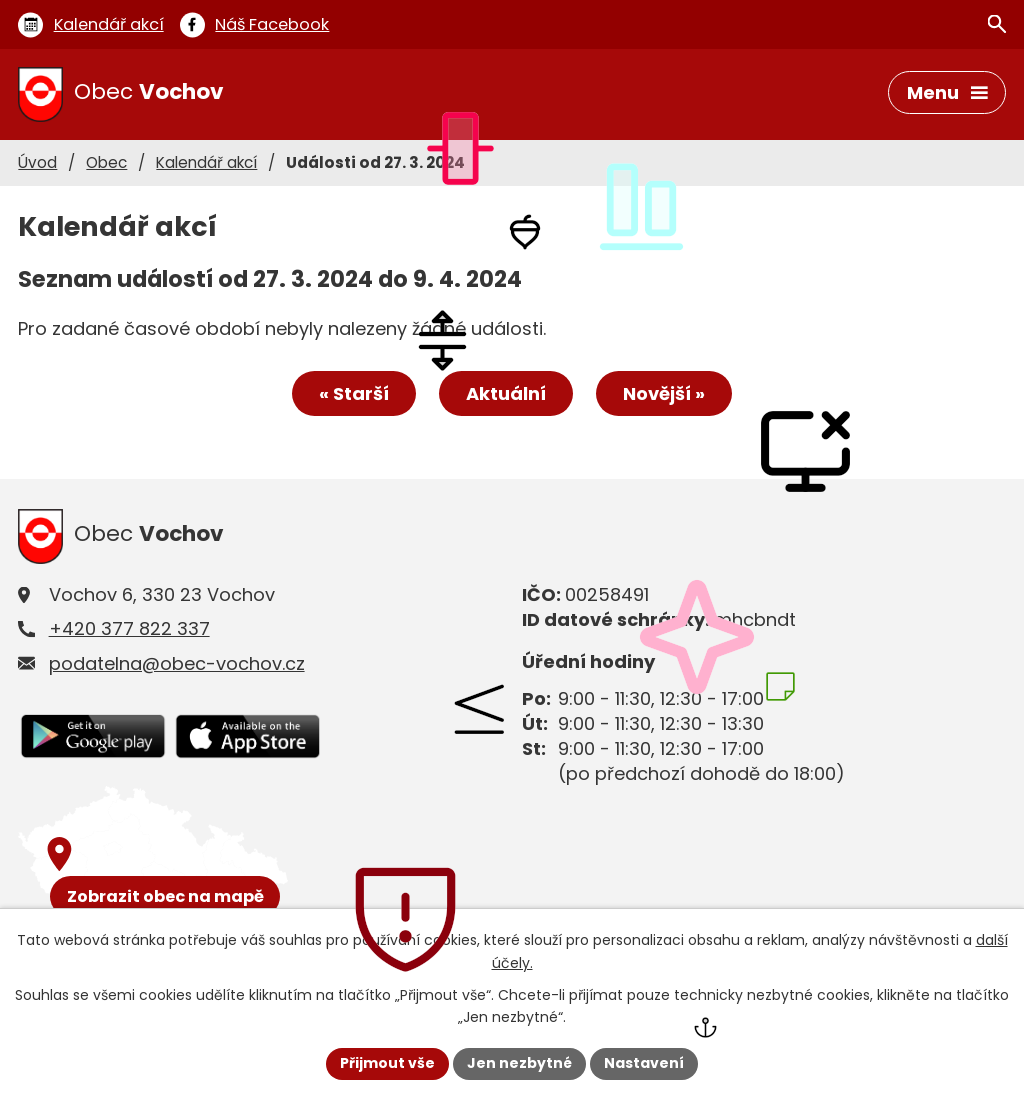 The width and height of the screenshot is (1024, 1099). What do you see at coordinates (480, 710) in the screenshot?
I see `less than or equal to comparison operator` at bounding box center [480, 710].